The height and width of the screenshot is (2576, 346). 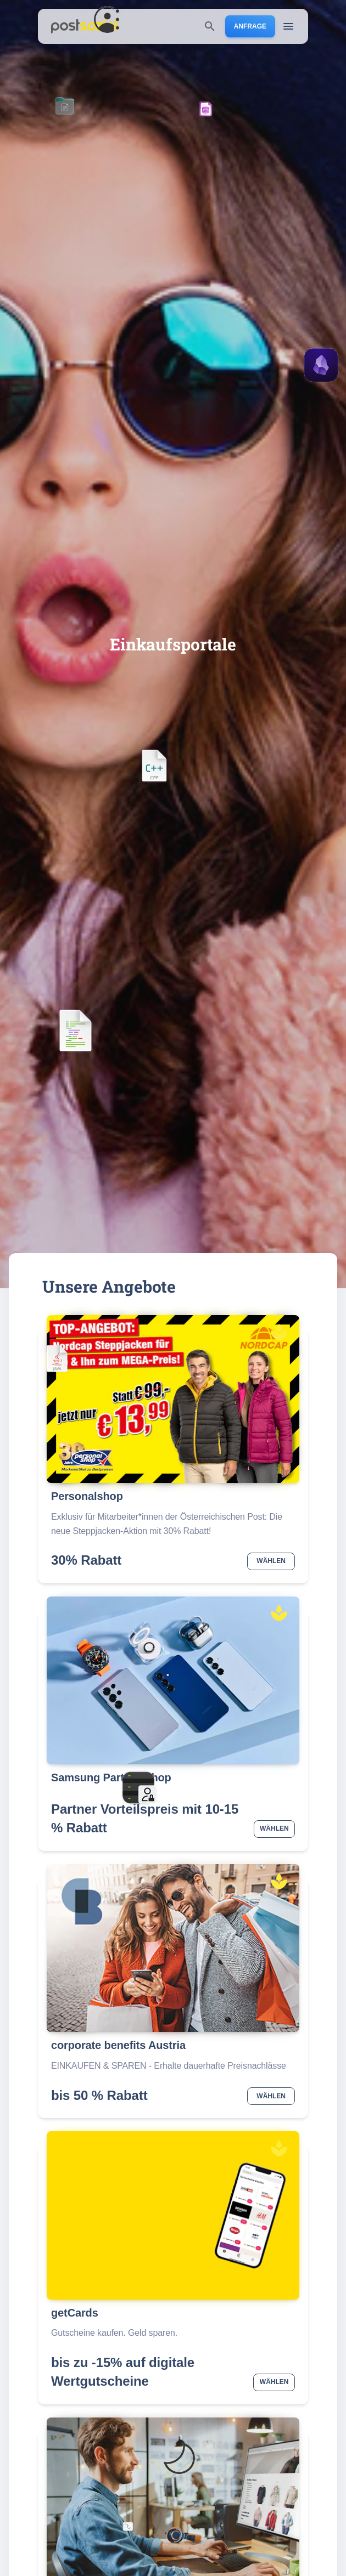 What do you see at coordinates (154, 766) in the screenshot?
I see `a C++ source code file` at bounding box center [154, 766].